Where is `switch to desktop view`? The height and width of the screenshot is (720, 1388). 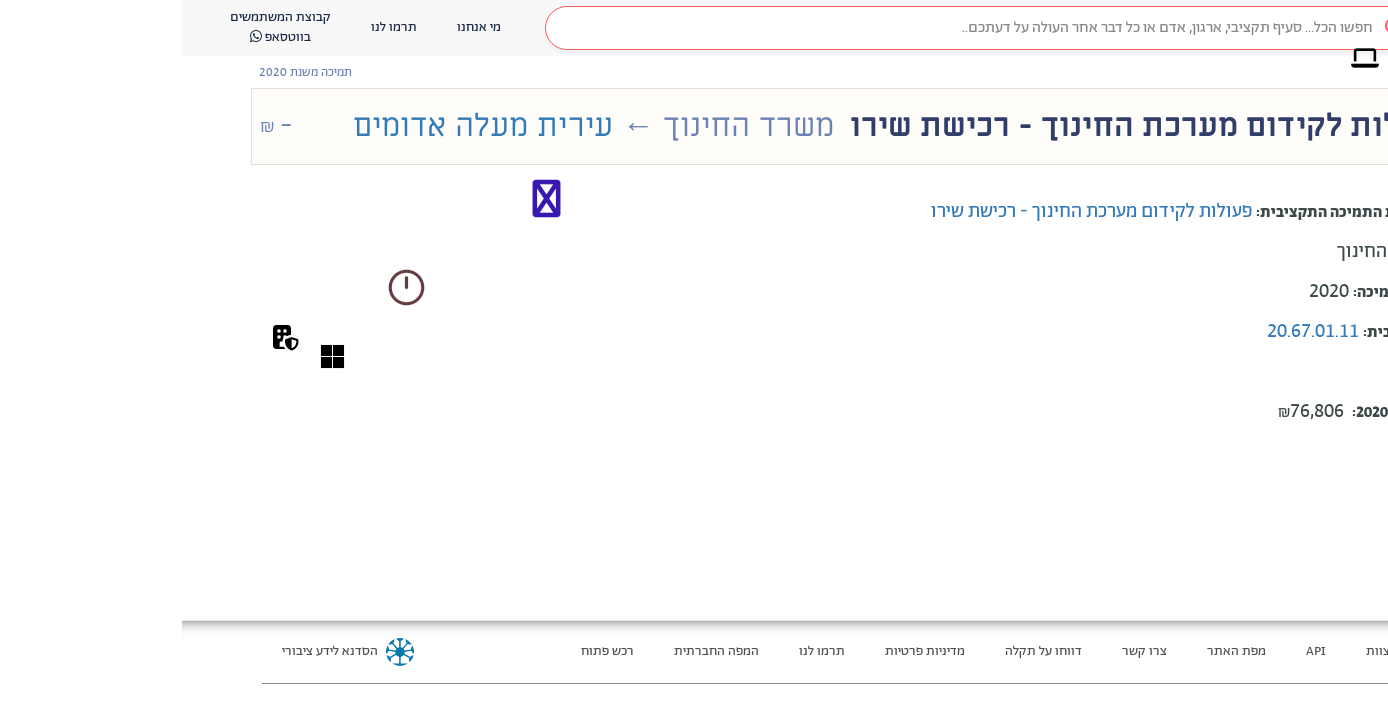 switch to desktop view is located at coordinates (1365, 58).